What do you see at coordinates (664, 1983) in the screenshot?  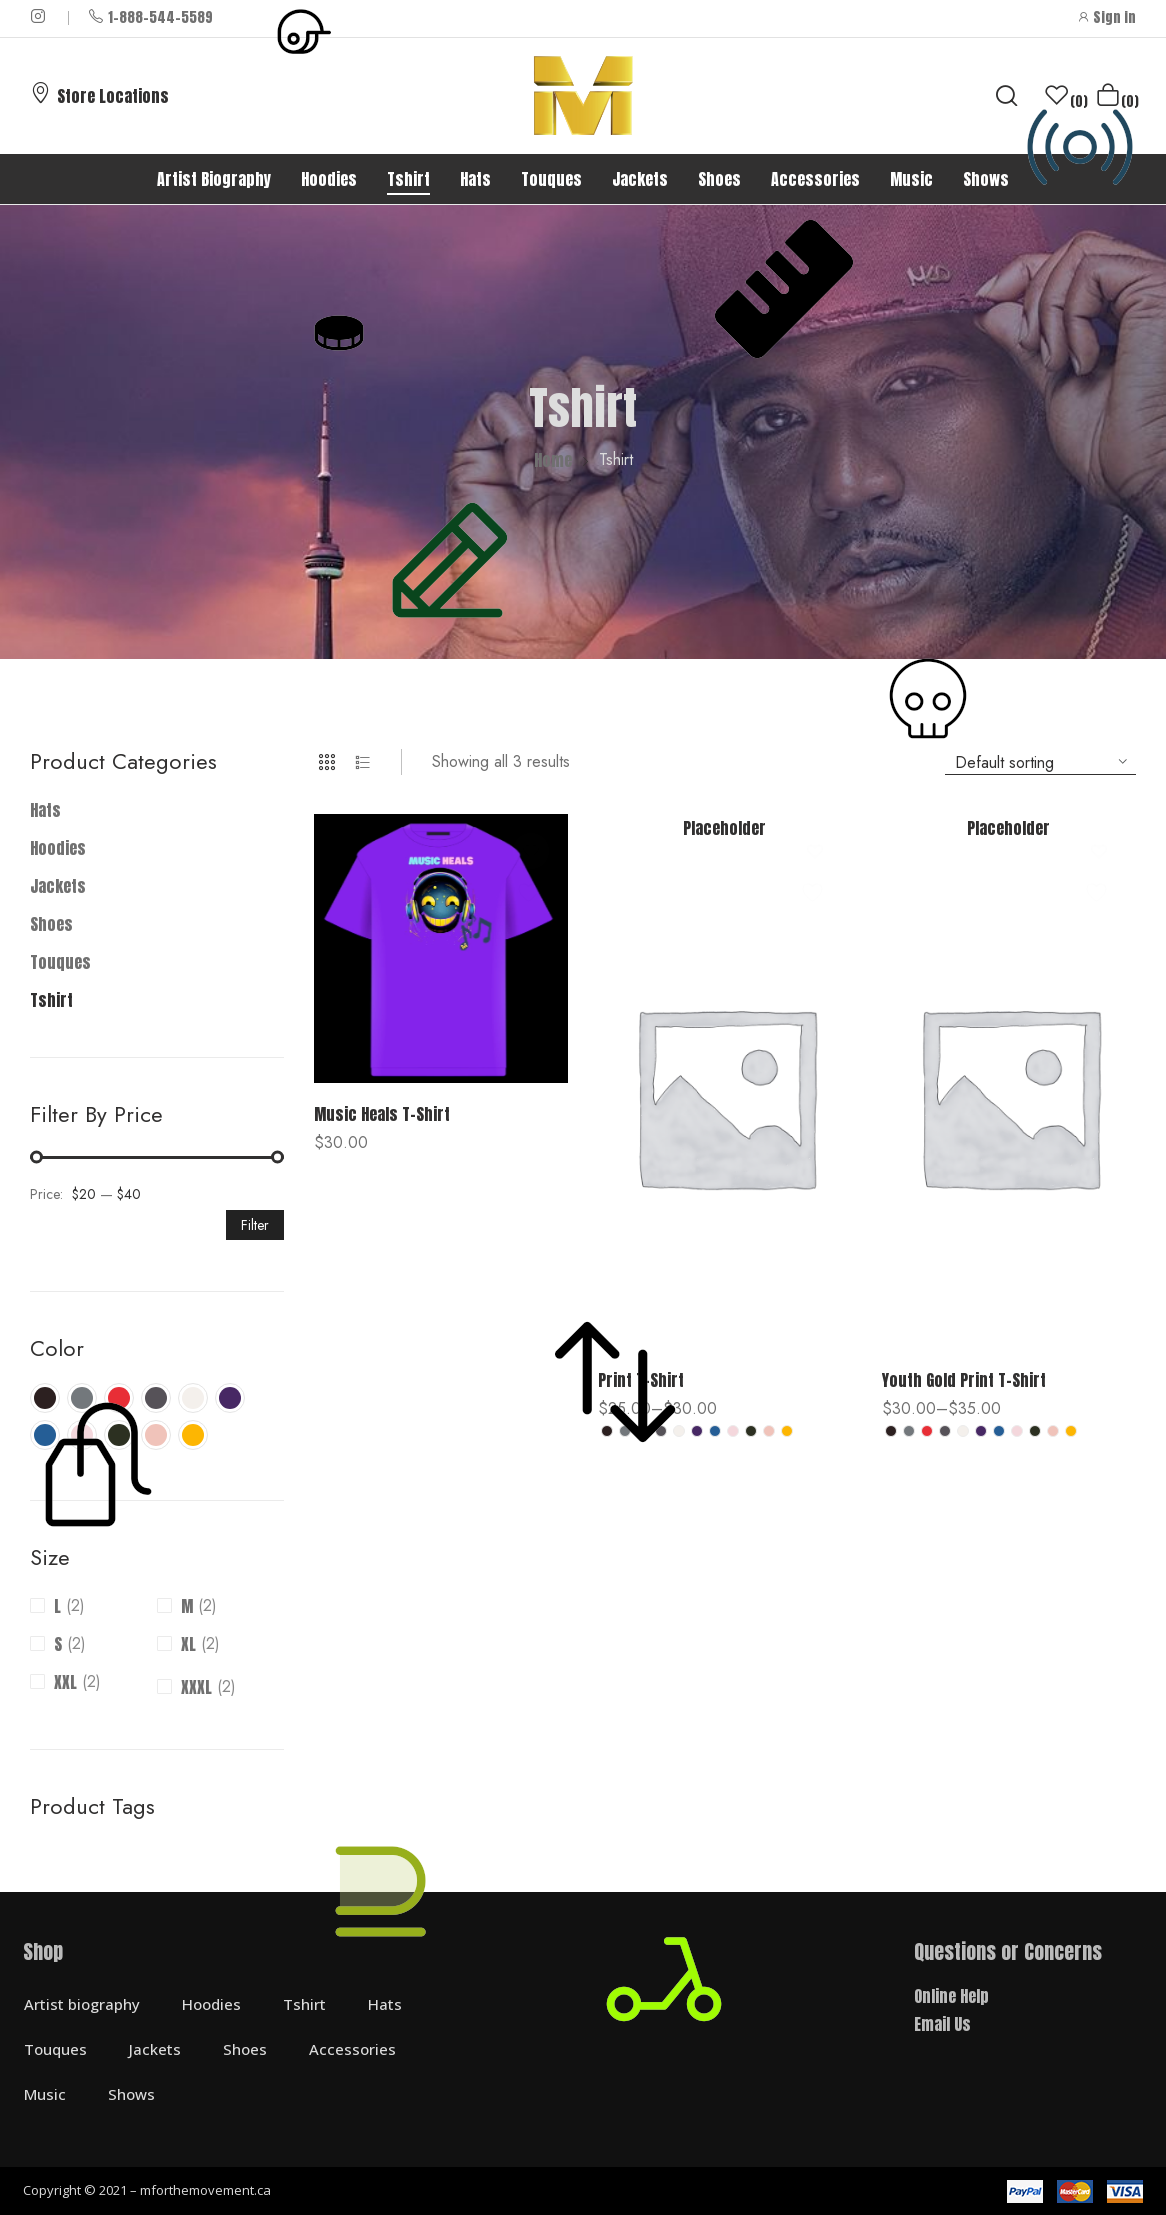 I see `select scooter as transportation mode` at bounding box center [664, 1983].